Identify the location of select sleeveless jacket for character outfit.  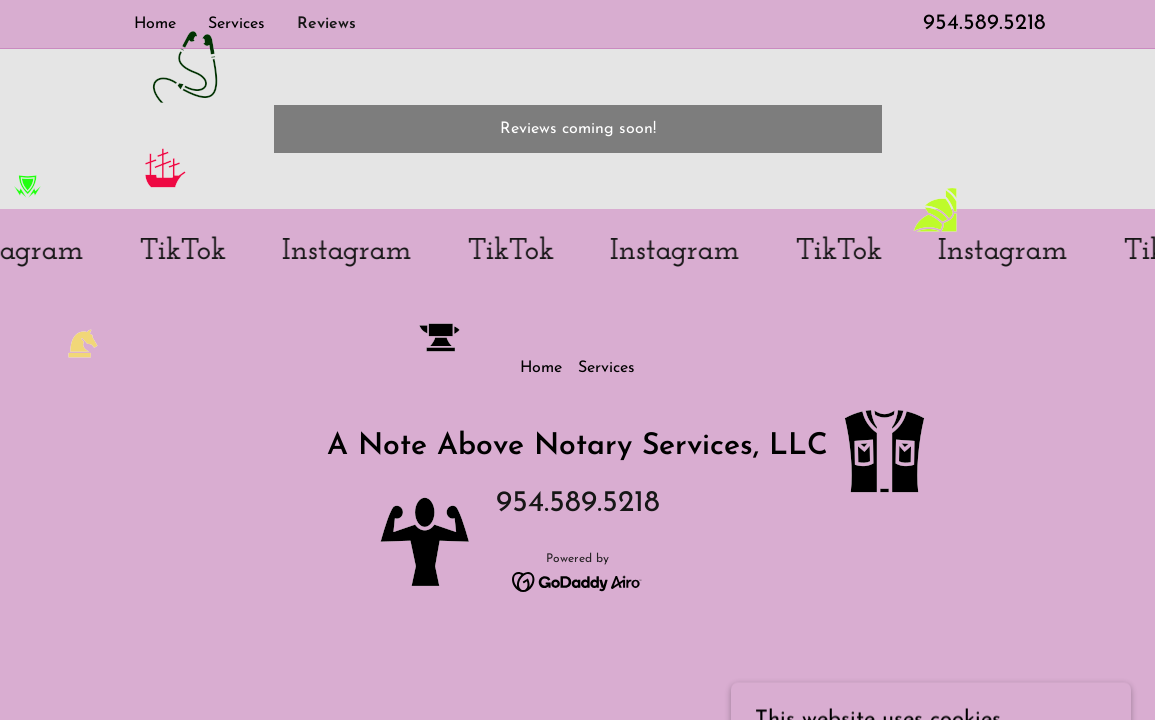
(884, 448).